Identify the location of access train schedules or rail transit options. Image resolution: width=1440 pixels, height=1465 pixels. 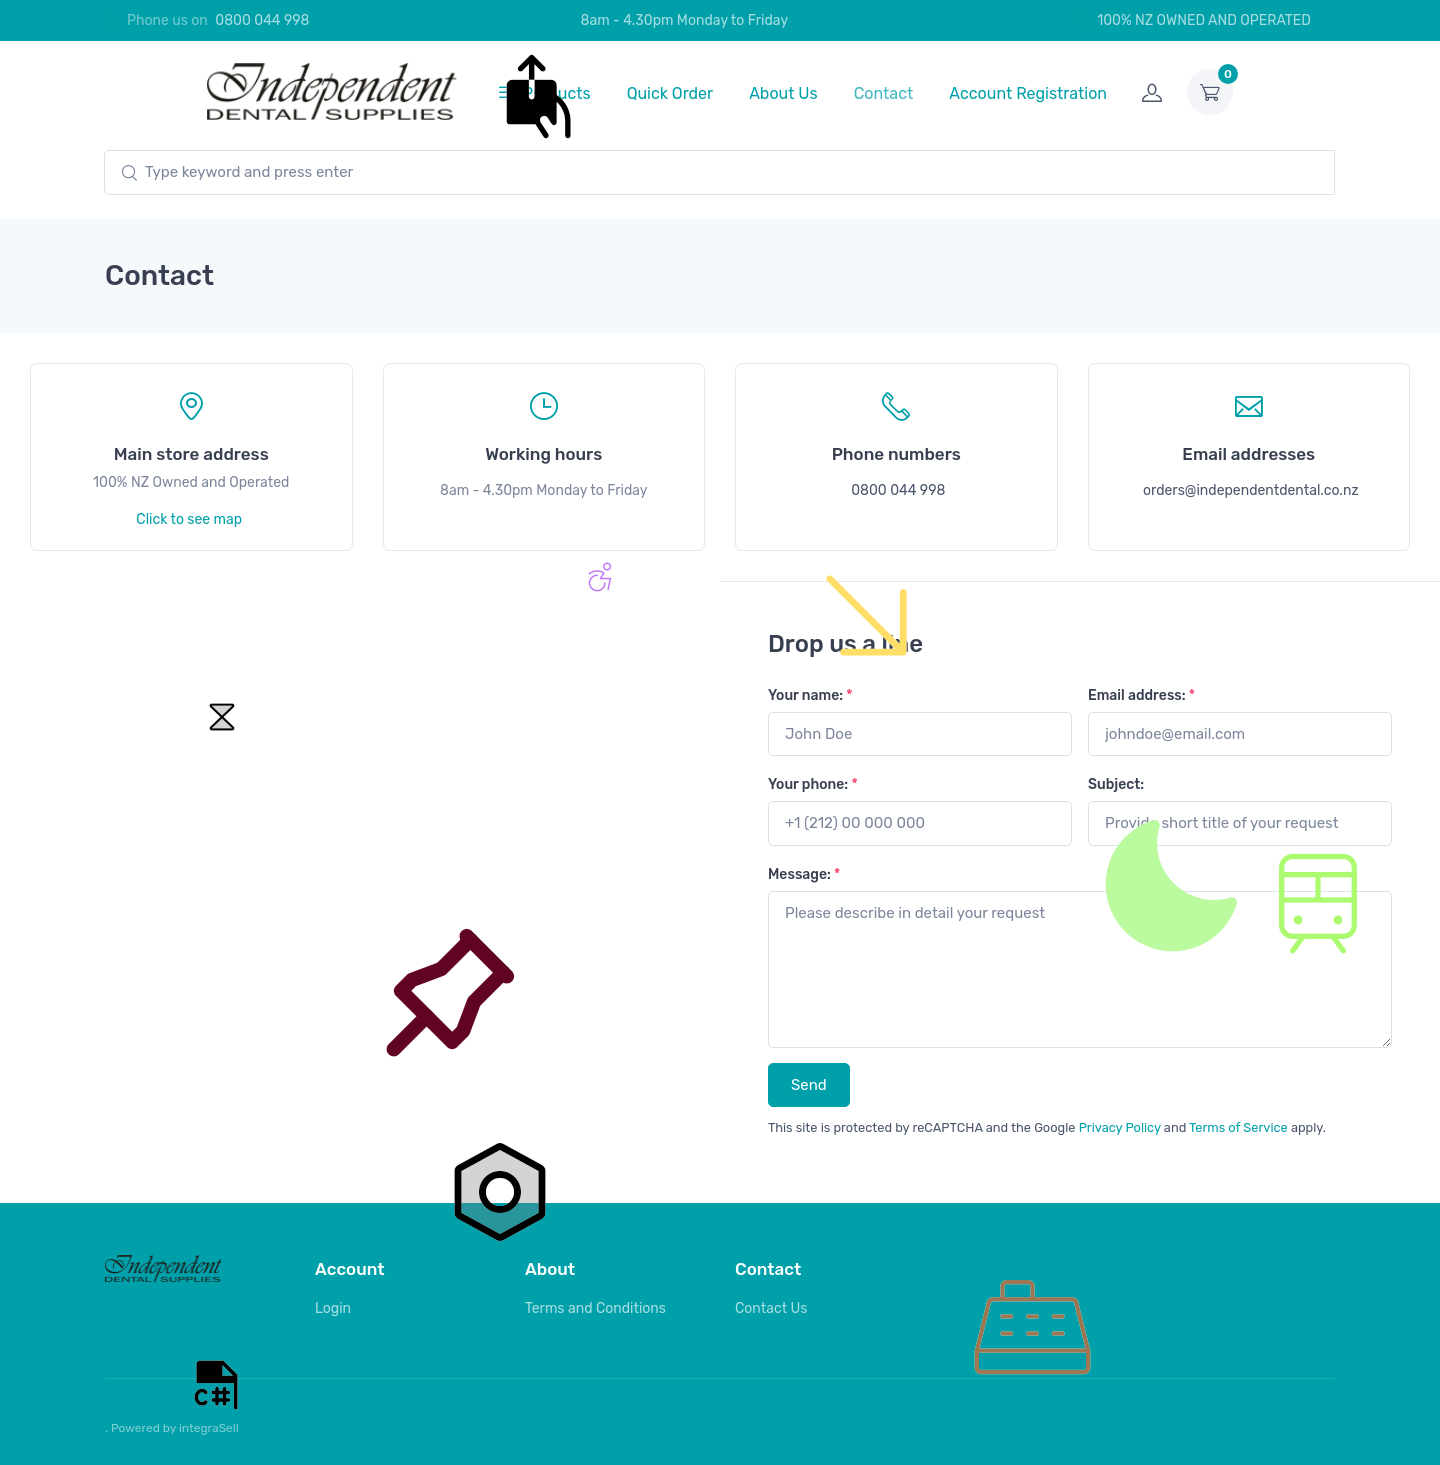
(1318, 900).